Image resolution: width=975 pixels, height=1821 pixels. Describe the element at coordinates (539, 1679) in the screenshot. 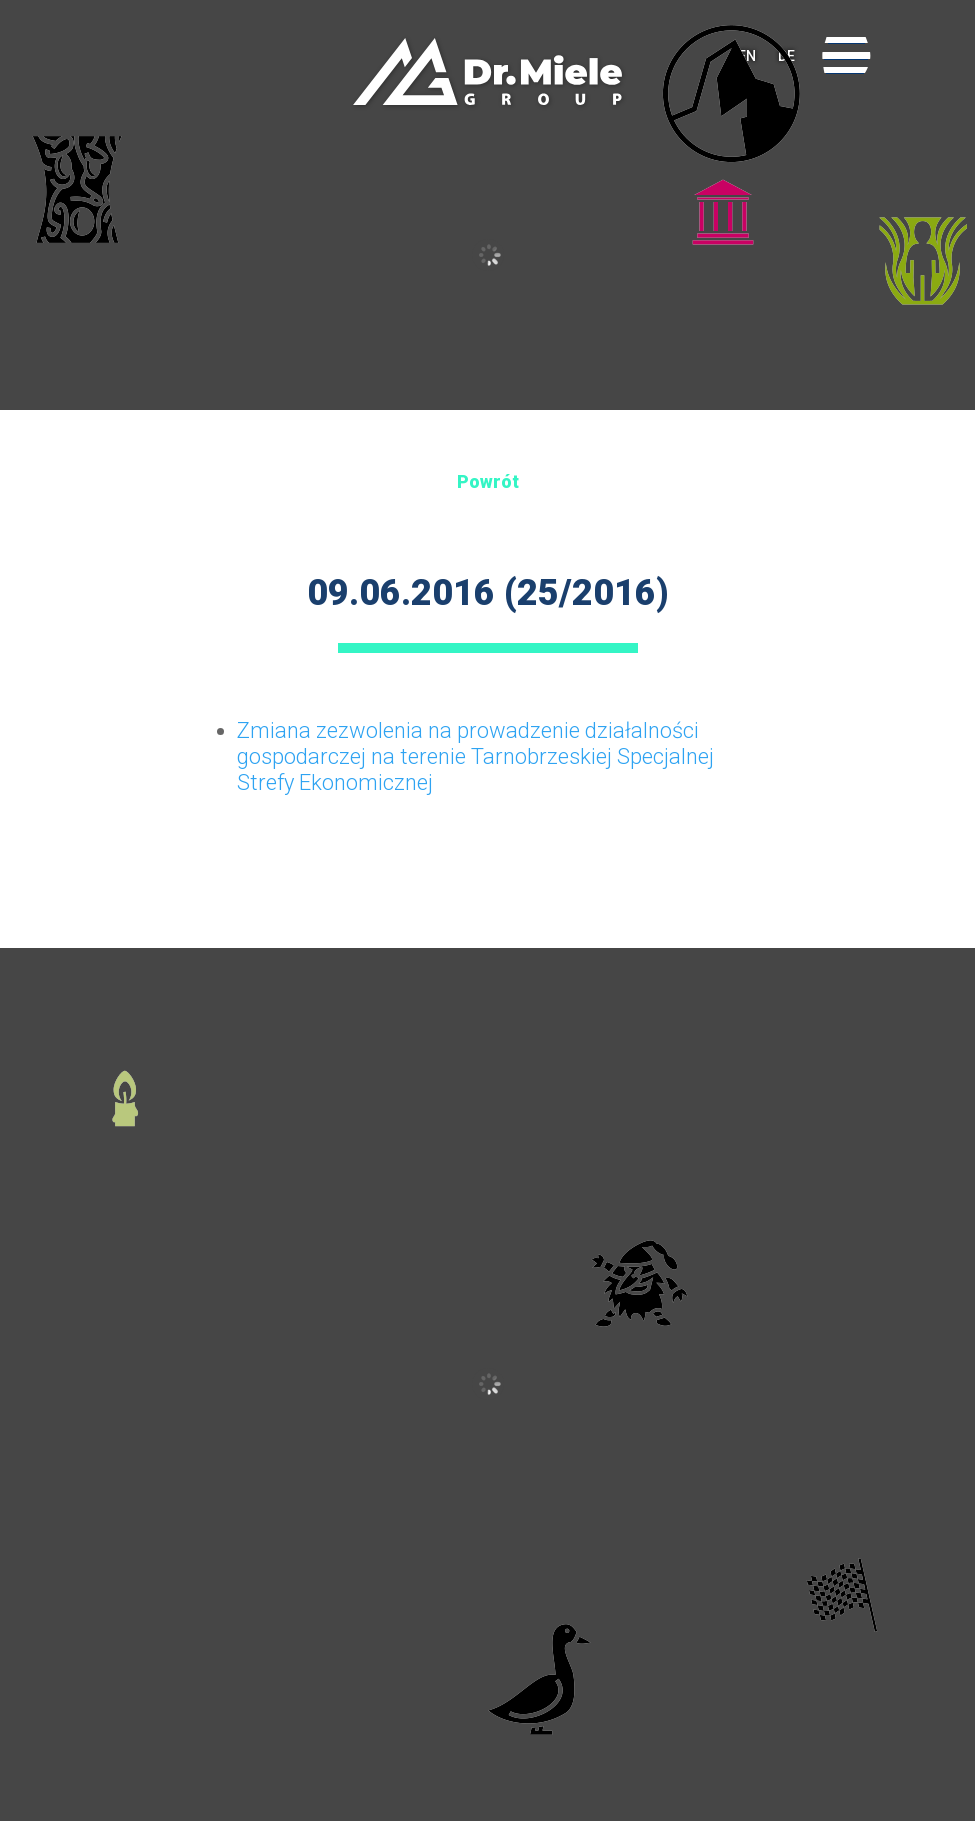

I see `goose character or mascot icon` at that location.